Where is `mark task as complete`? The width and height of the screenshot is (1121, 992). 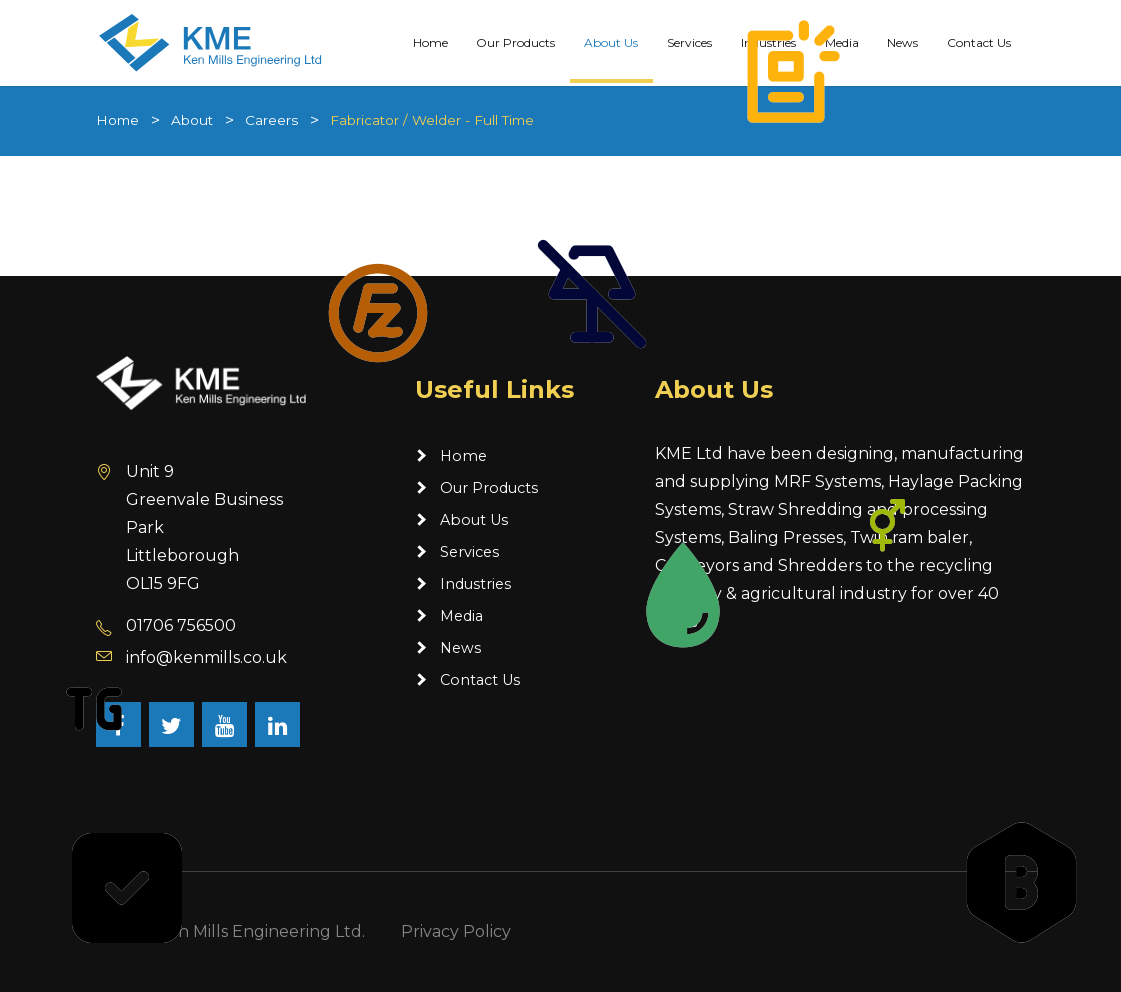 mark task as complete is located at coordinates (127, 888).